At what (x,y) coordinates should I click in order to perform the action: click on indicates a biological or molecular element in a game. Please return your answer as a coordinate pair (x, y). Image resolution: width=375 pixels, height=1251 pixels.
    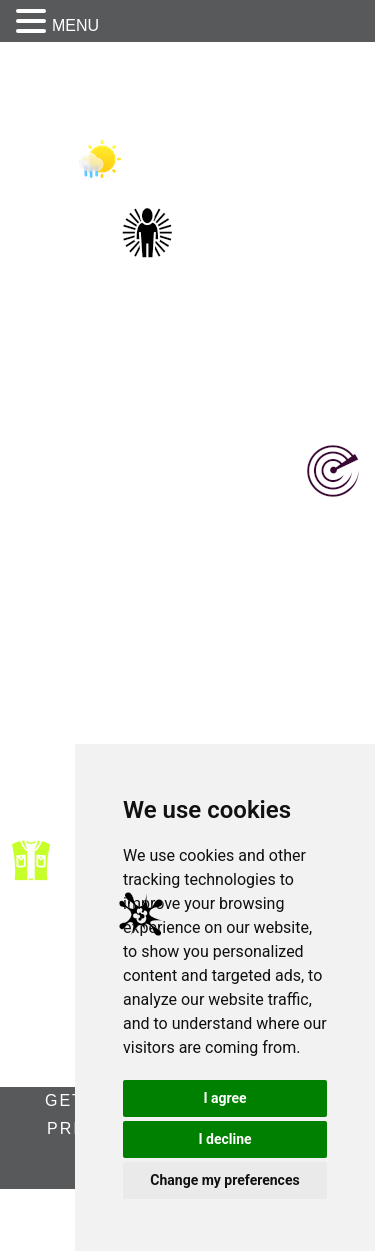
    Looking at the image, I should click on (141, 914).